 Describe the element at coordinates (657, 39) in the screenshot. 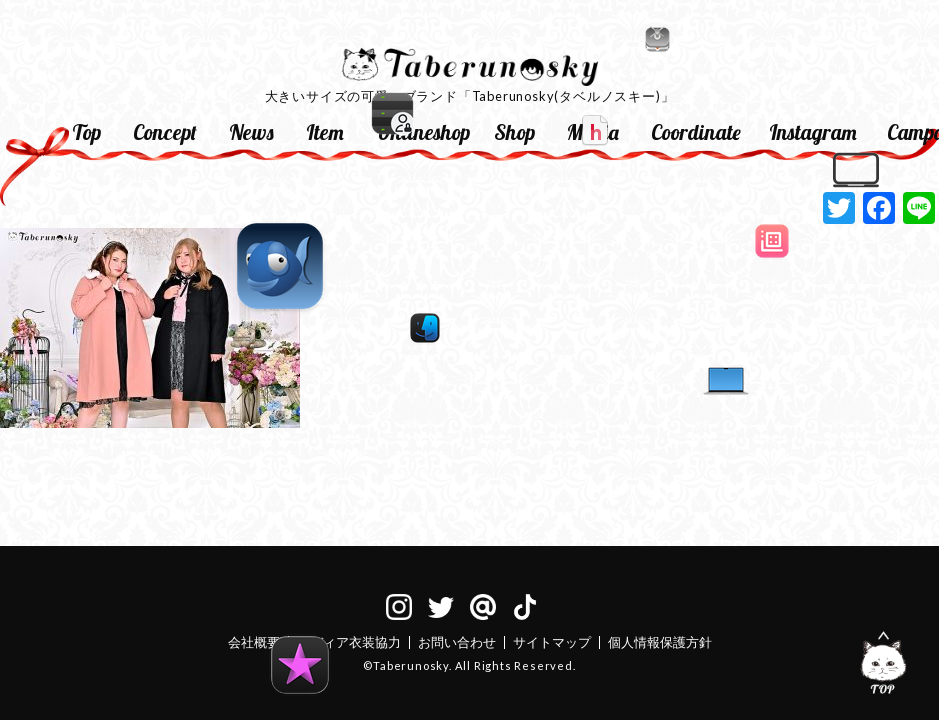

I see `open Curtail image compression app` at that location.